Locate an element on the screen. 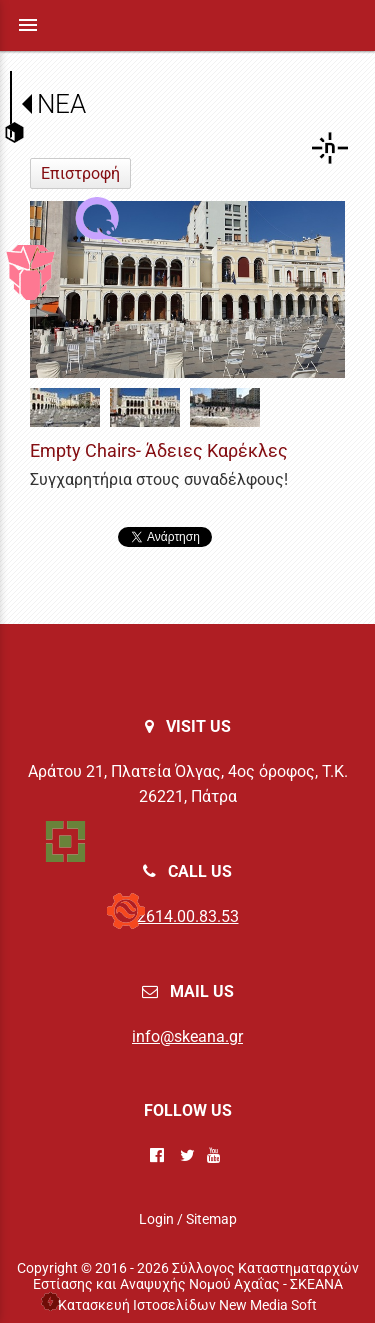 This screenshot has height=1323, width=375. open Google Earth Engine is located at coordinates (126, 911).